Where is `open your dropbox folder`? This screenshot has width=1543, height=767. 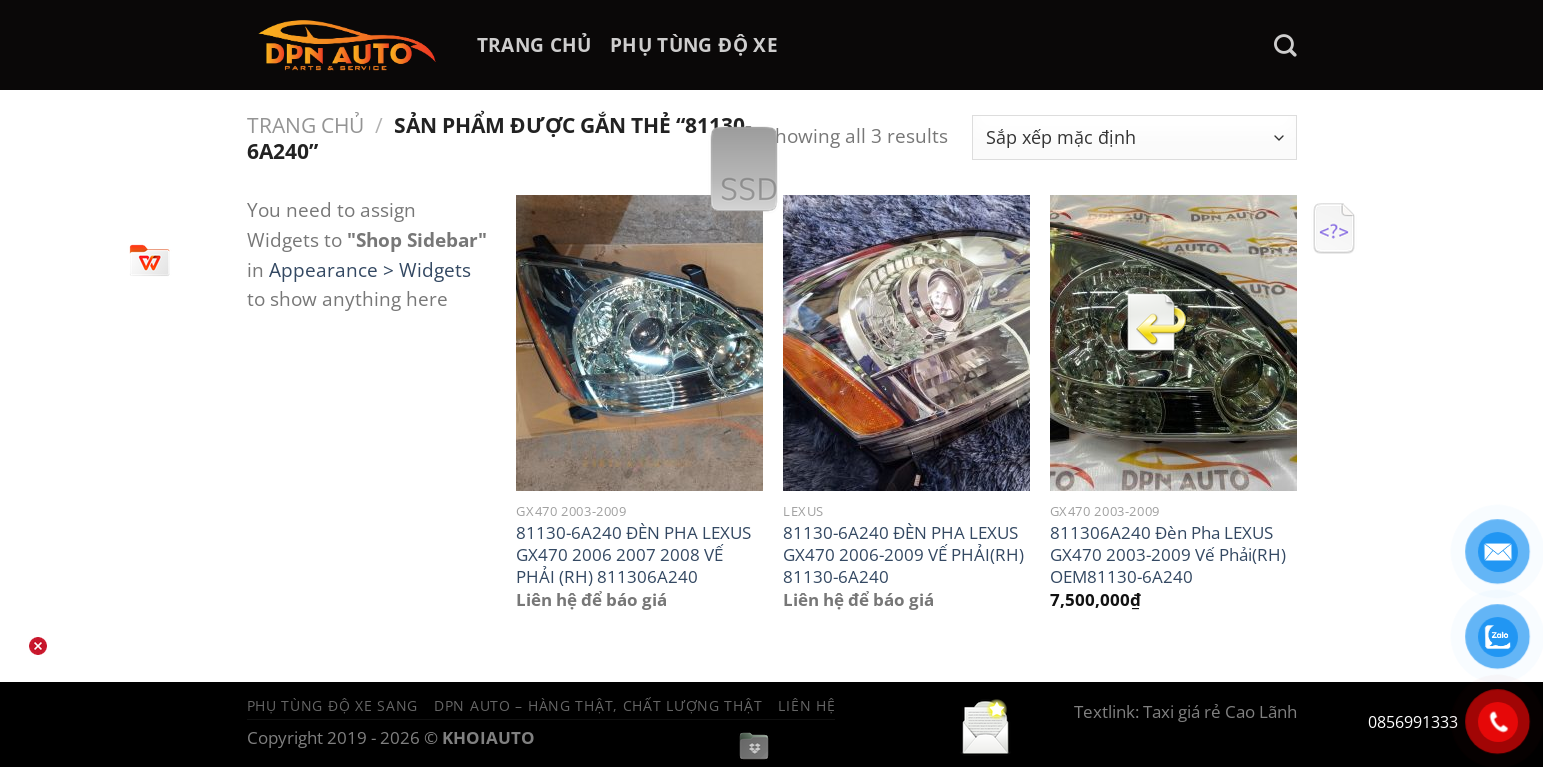
open your dropbox folder is located at coordinates (754, 746).